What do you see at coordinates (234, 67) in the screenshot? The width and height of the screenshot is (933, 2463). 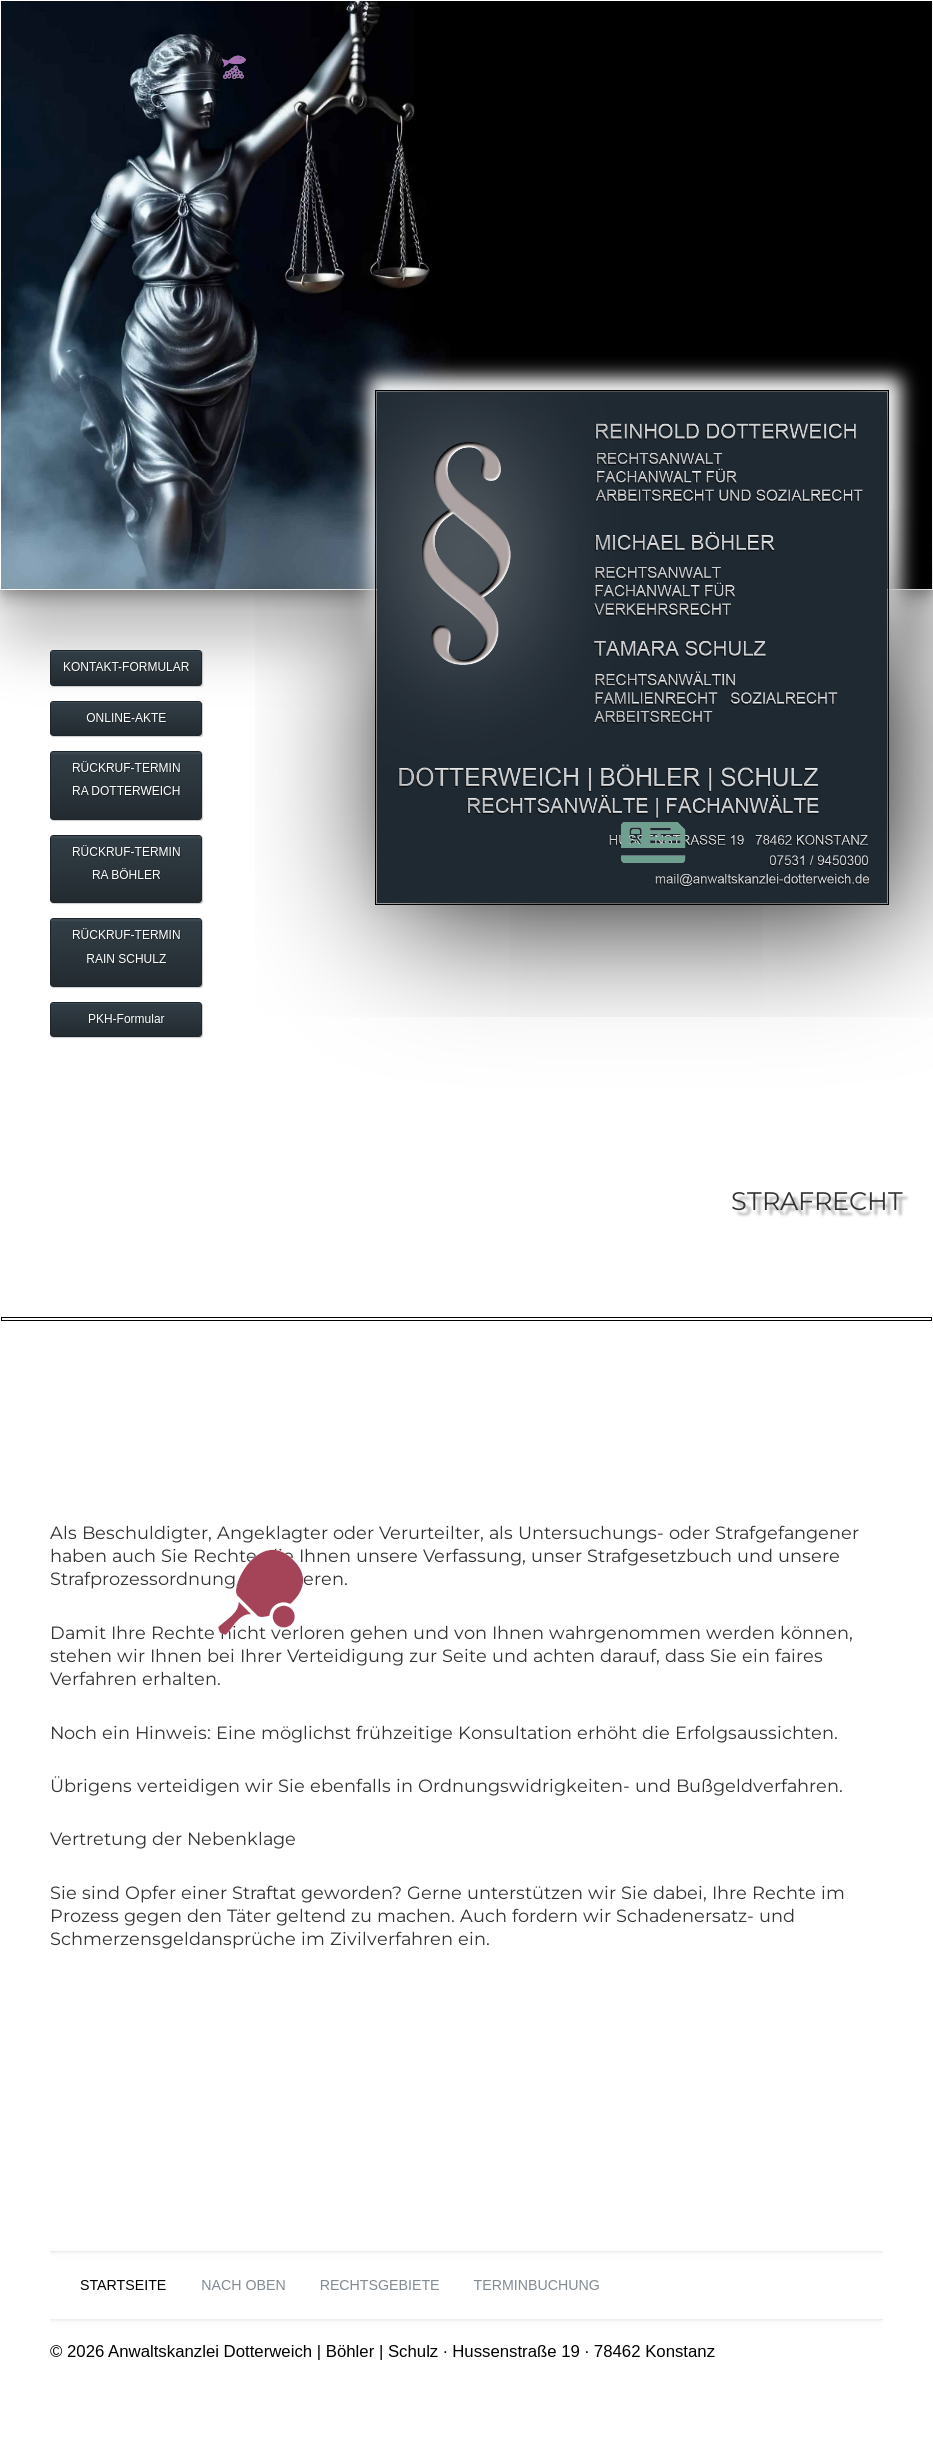 I see `fish eggs or roe item in a game inventory` at bounding box center [234, 67].